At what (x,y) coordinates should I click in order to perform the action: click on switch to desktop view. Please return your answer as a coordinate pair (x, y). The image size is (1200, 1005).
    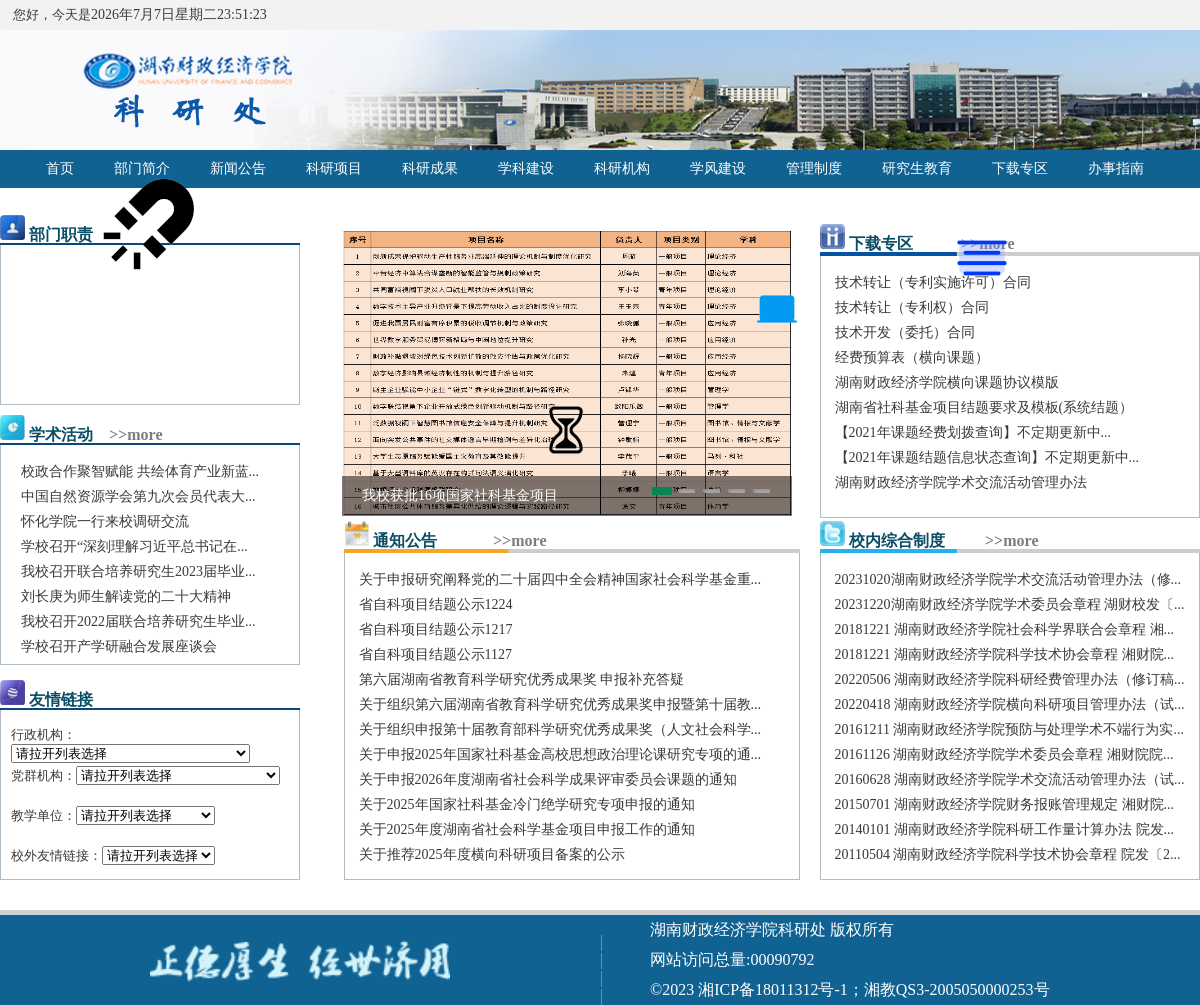
    Looking at the image, I should click on (777, 309).